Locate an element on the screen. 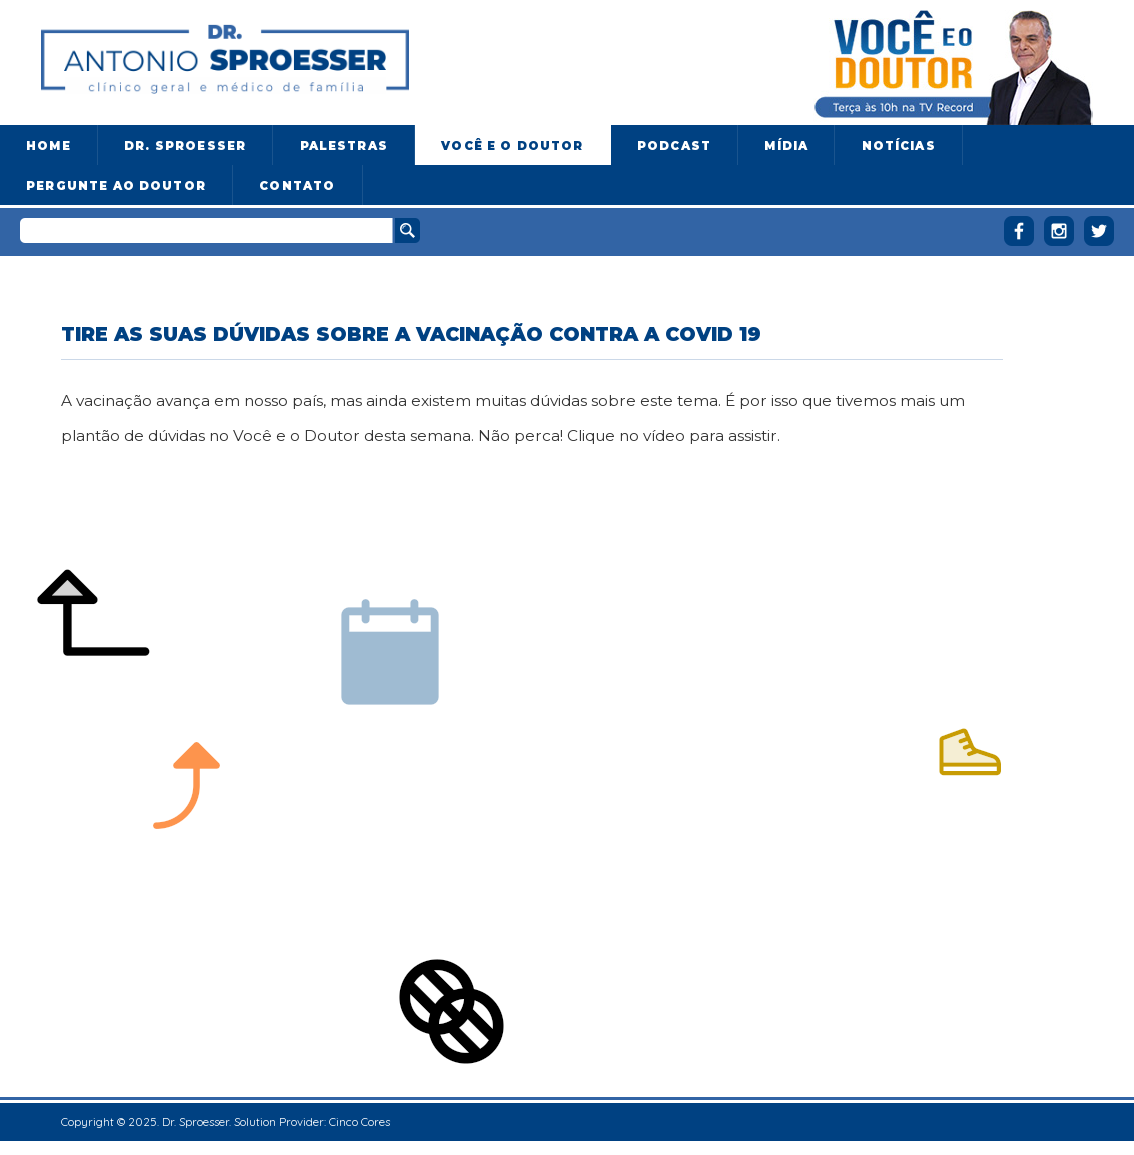 The image size is (1134, 1155). access footwear or shoe category is located at coordinates (967, 754).